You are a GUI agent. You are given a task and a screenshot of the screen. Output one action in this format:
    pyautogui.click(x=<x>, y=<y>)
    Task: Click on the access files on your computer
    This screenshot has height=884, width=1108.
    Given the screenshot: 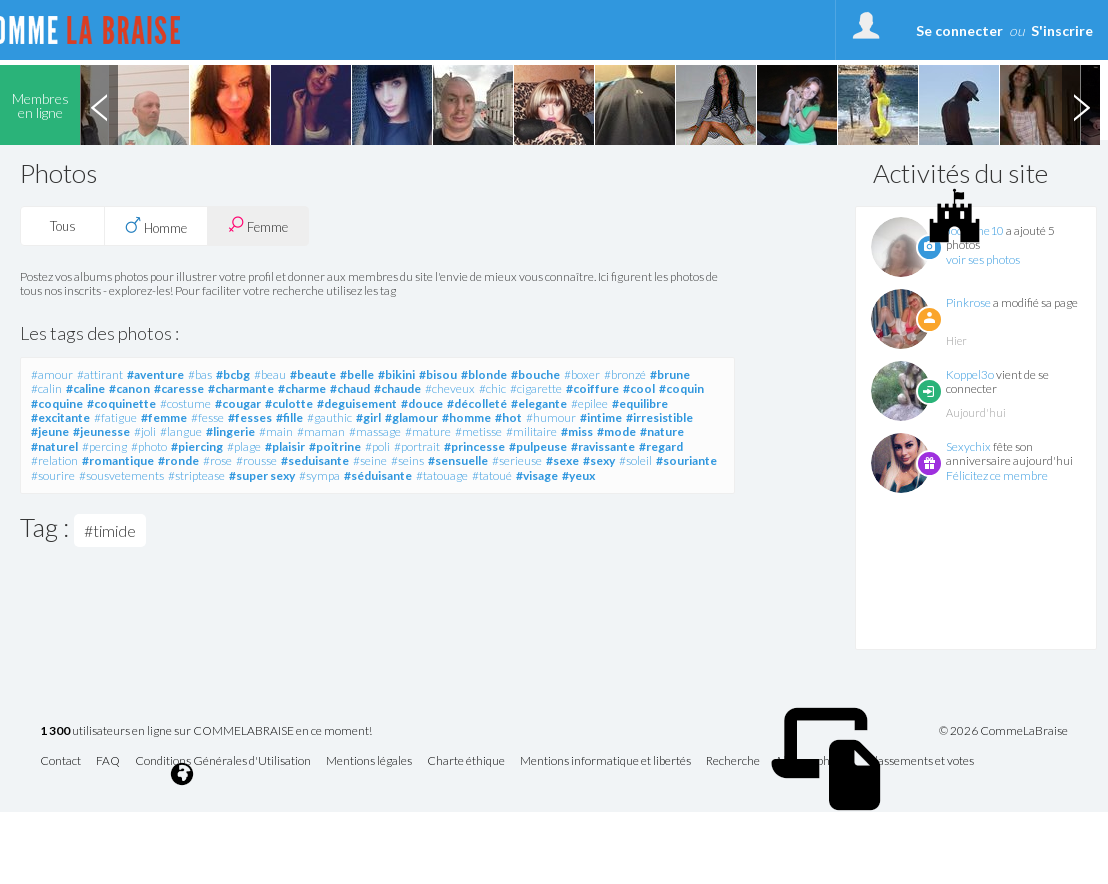 What is the action you would take?
    pyautogui.click(x=829, y=759)
    